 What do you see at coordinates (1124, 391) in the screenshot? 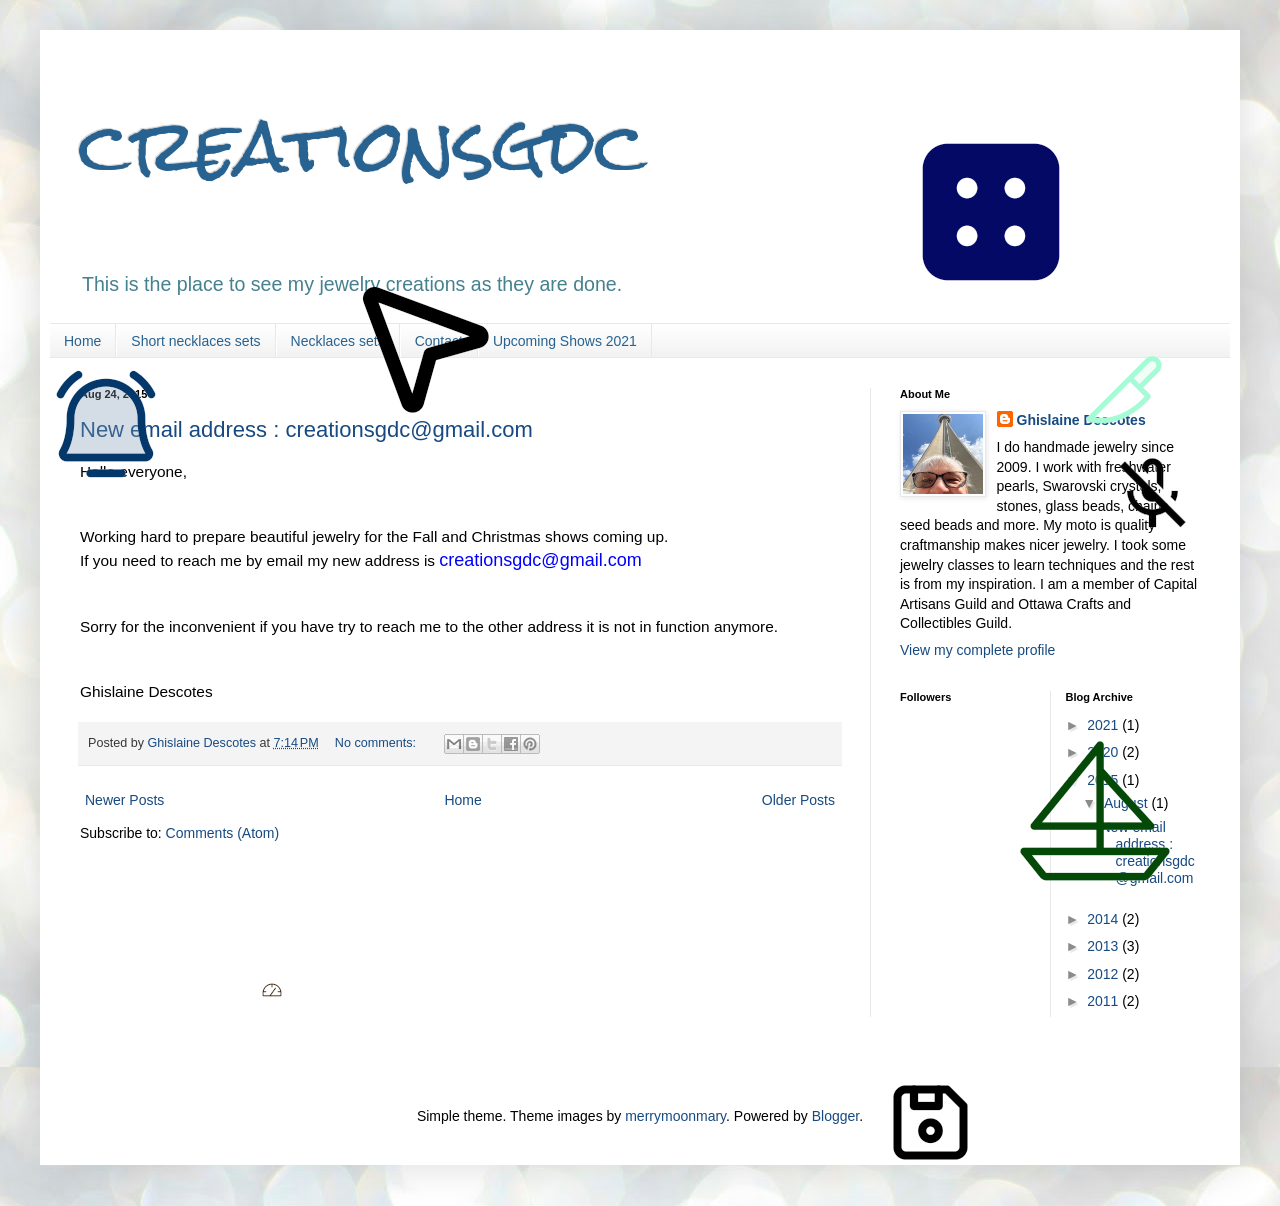
I see `kitchen or cooking tools category` at bounding box center [1124, 391].